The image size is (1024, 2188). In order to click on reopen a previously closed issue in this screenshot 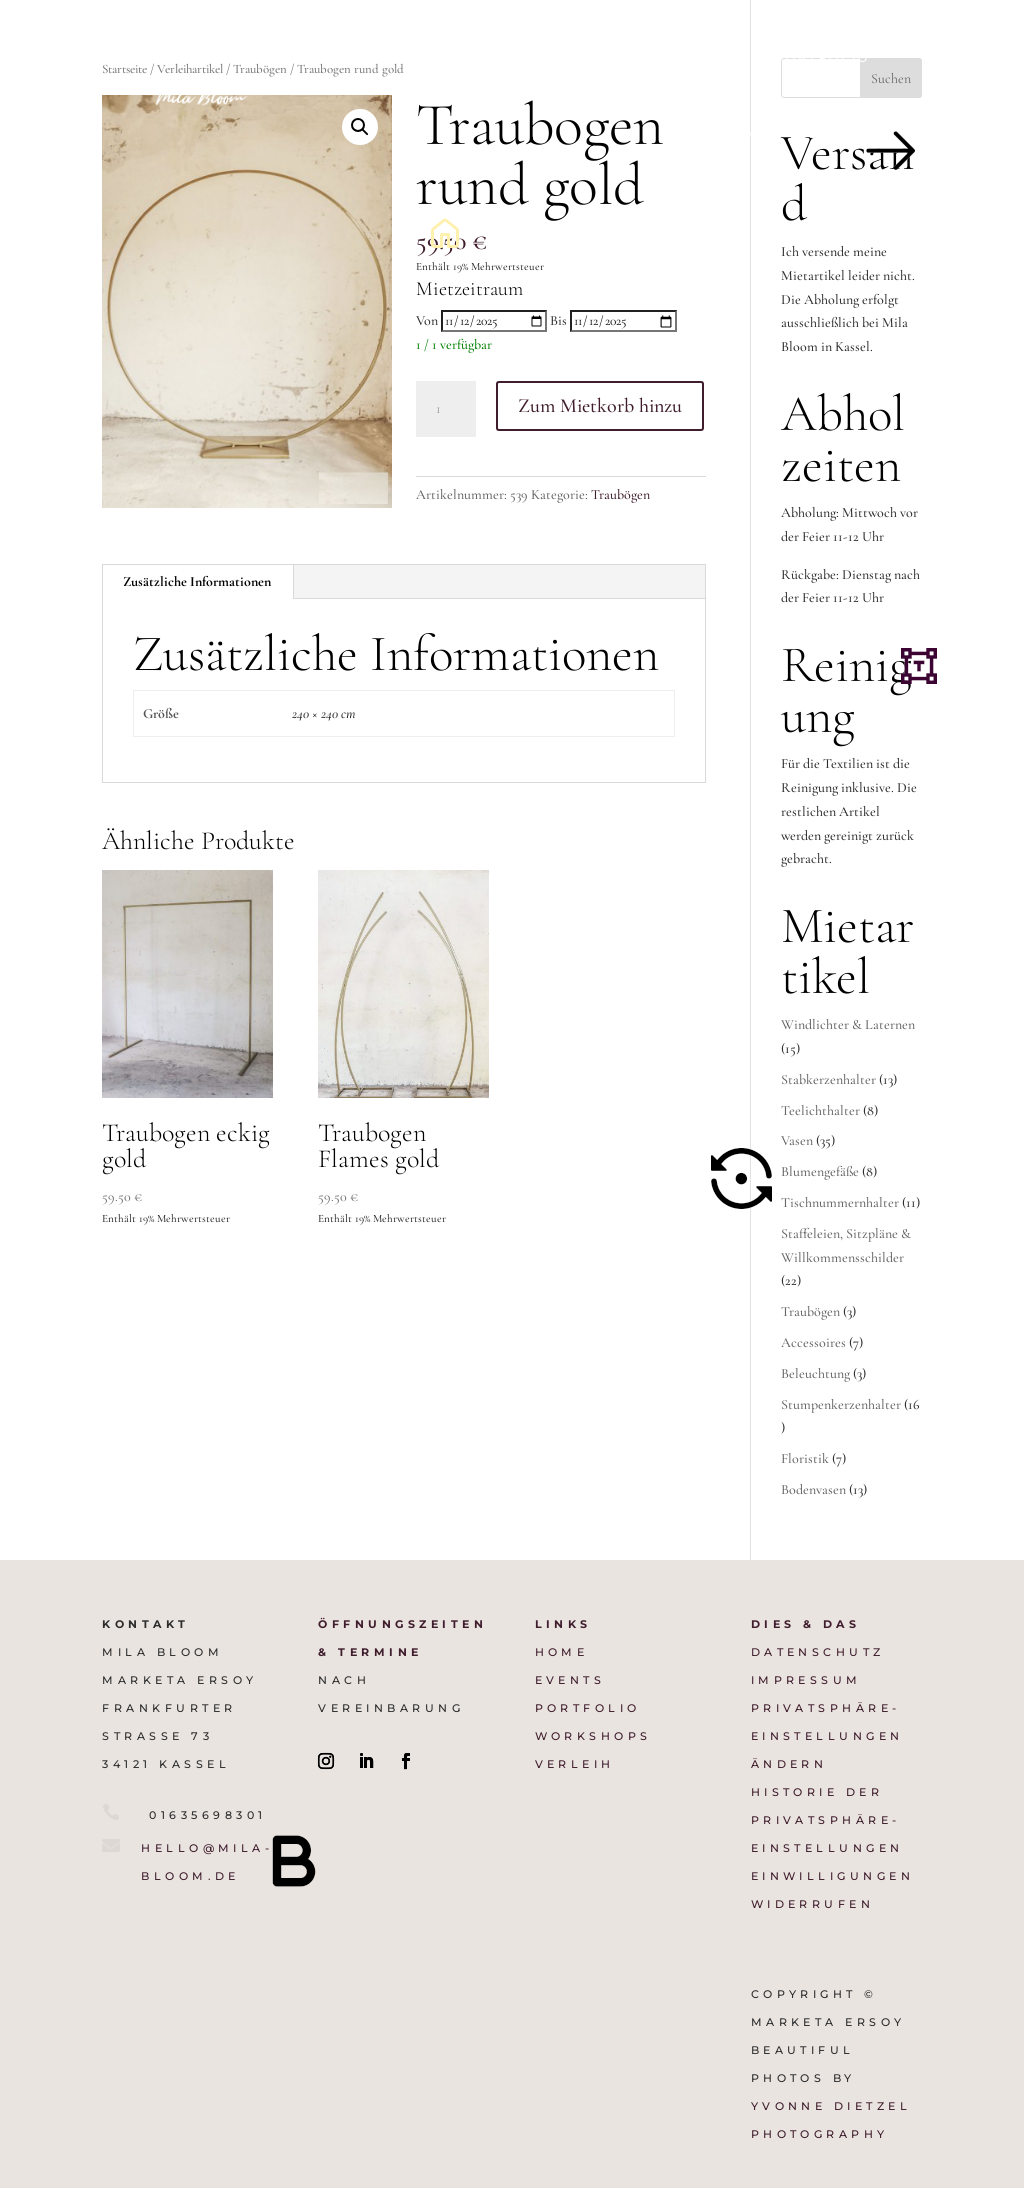, I will do `click(741, 1178)`.